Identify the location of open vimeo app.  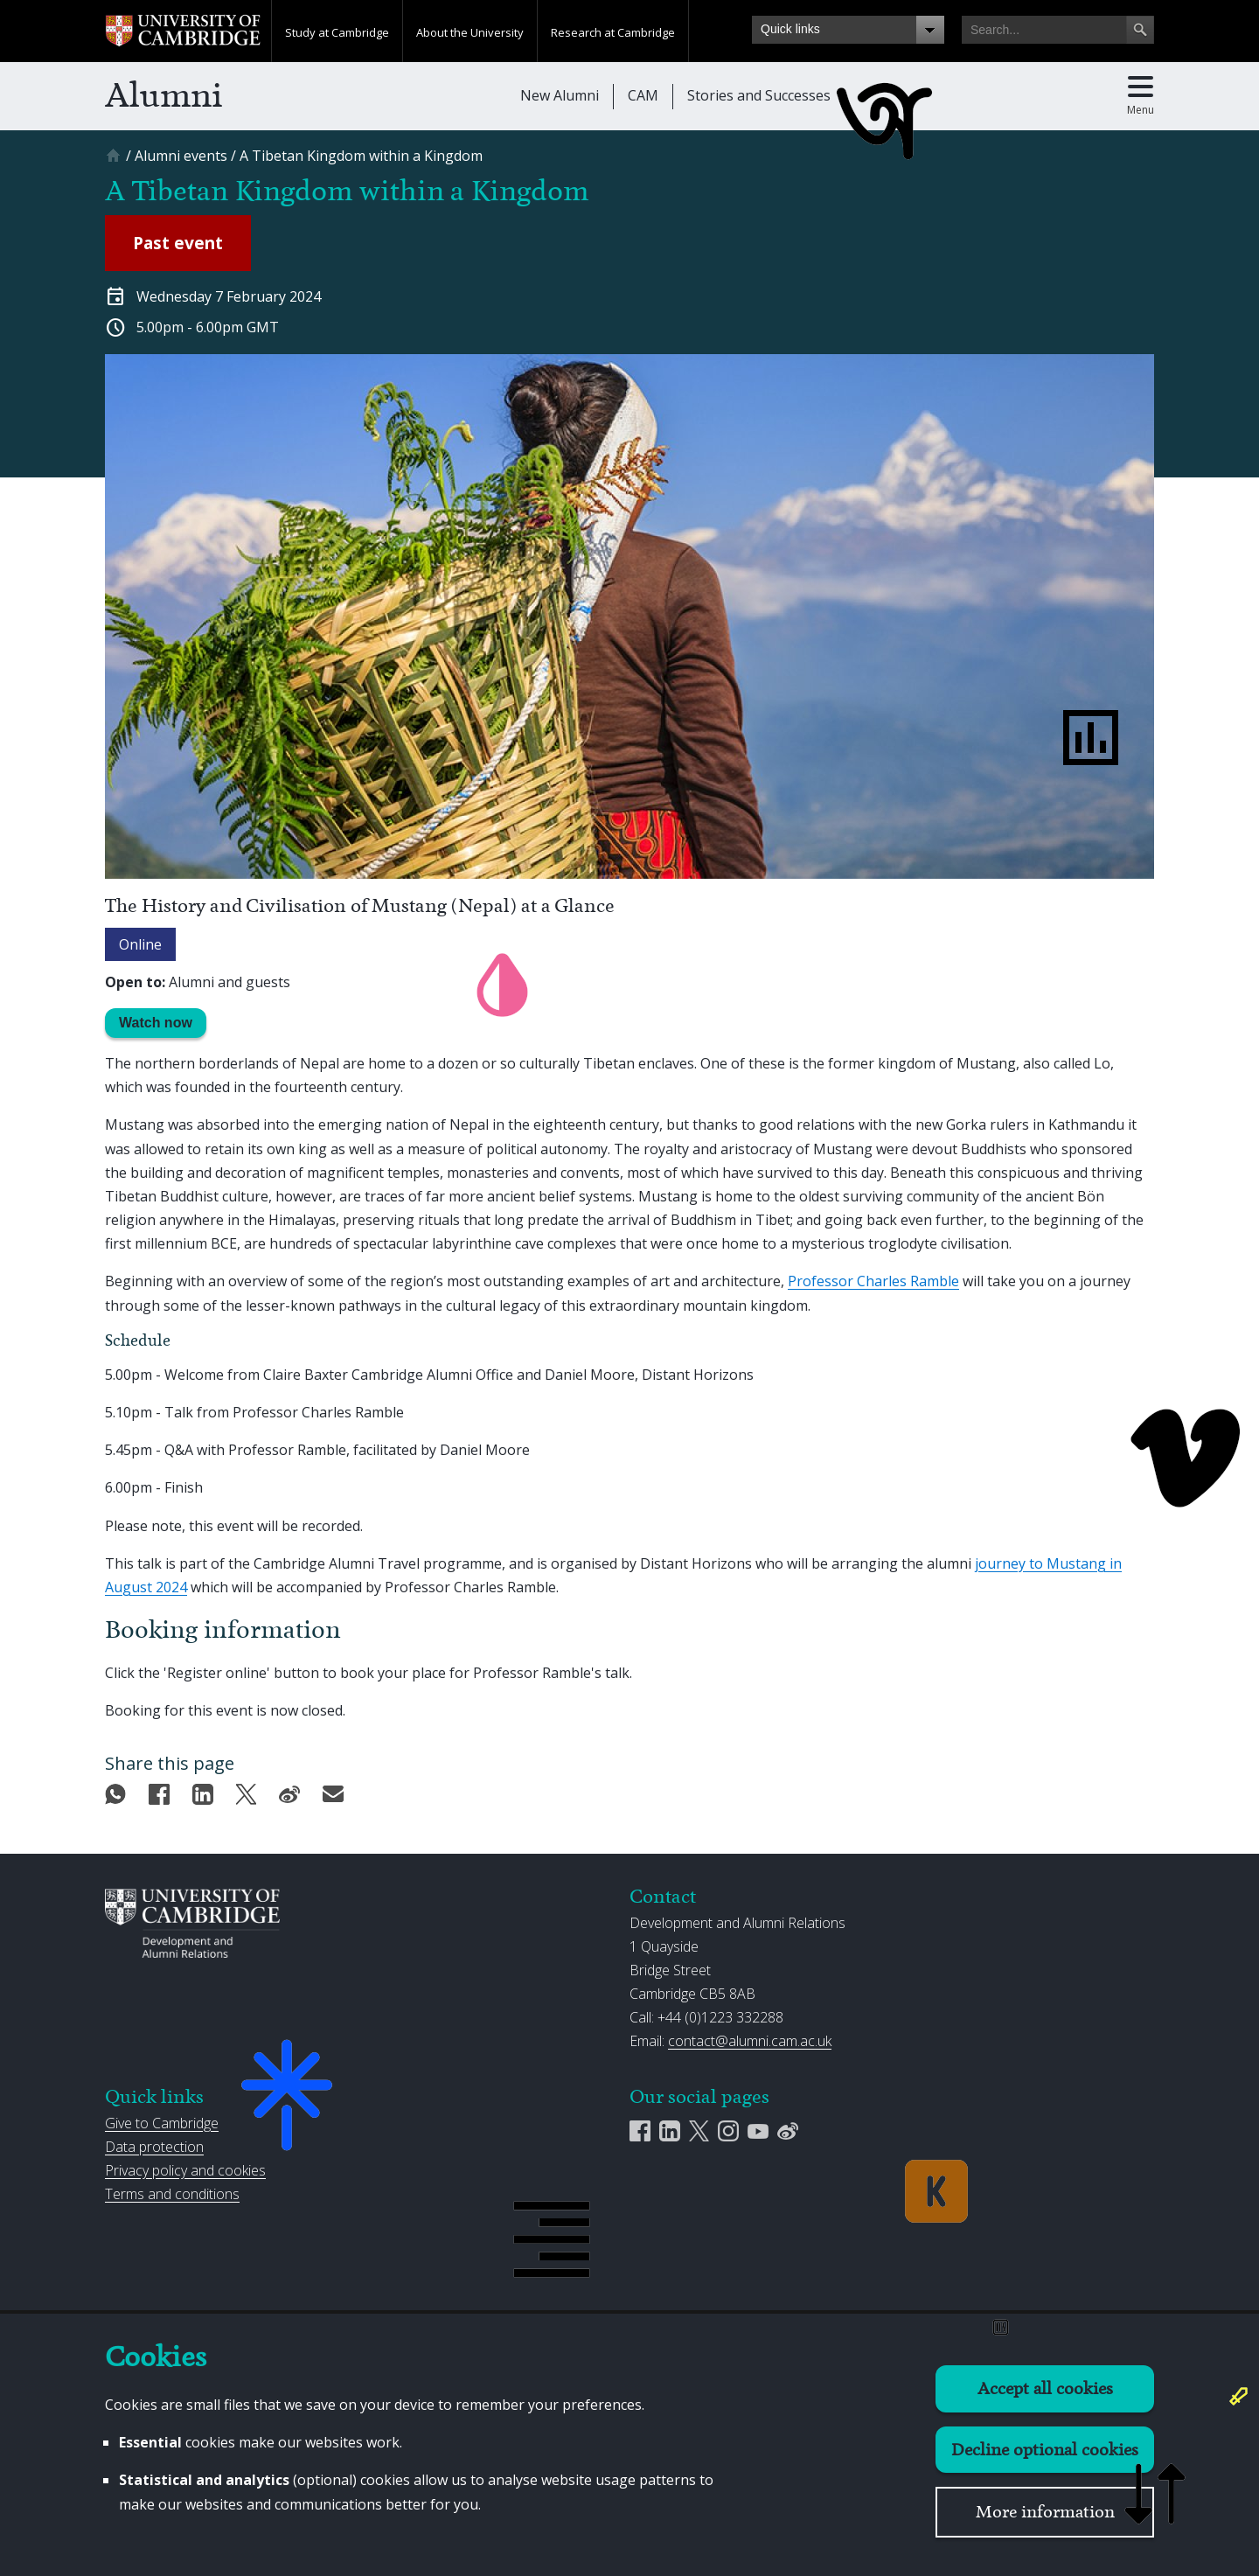
(1185, 1458).